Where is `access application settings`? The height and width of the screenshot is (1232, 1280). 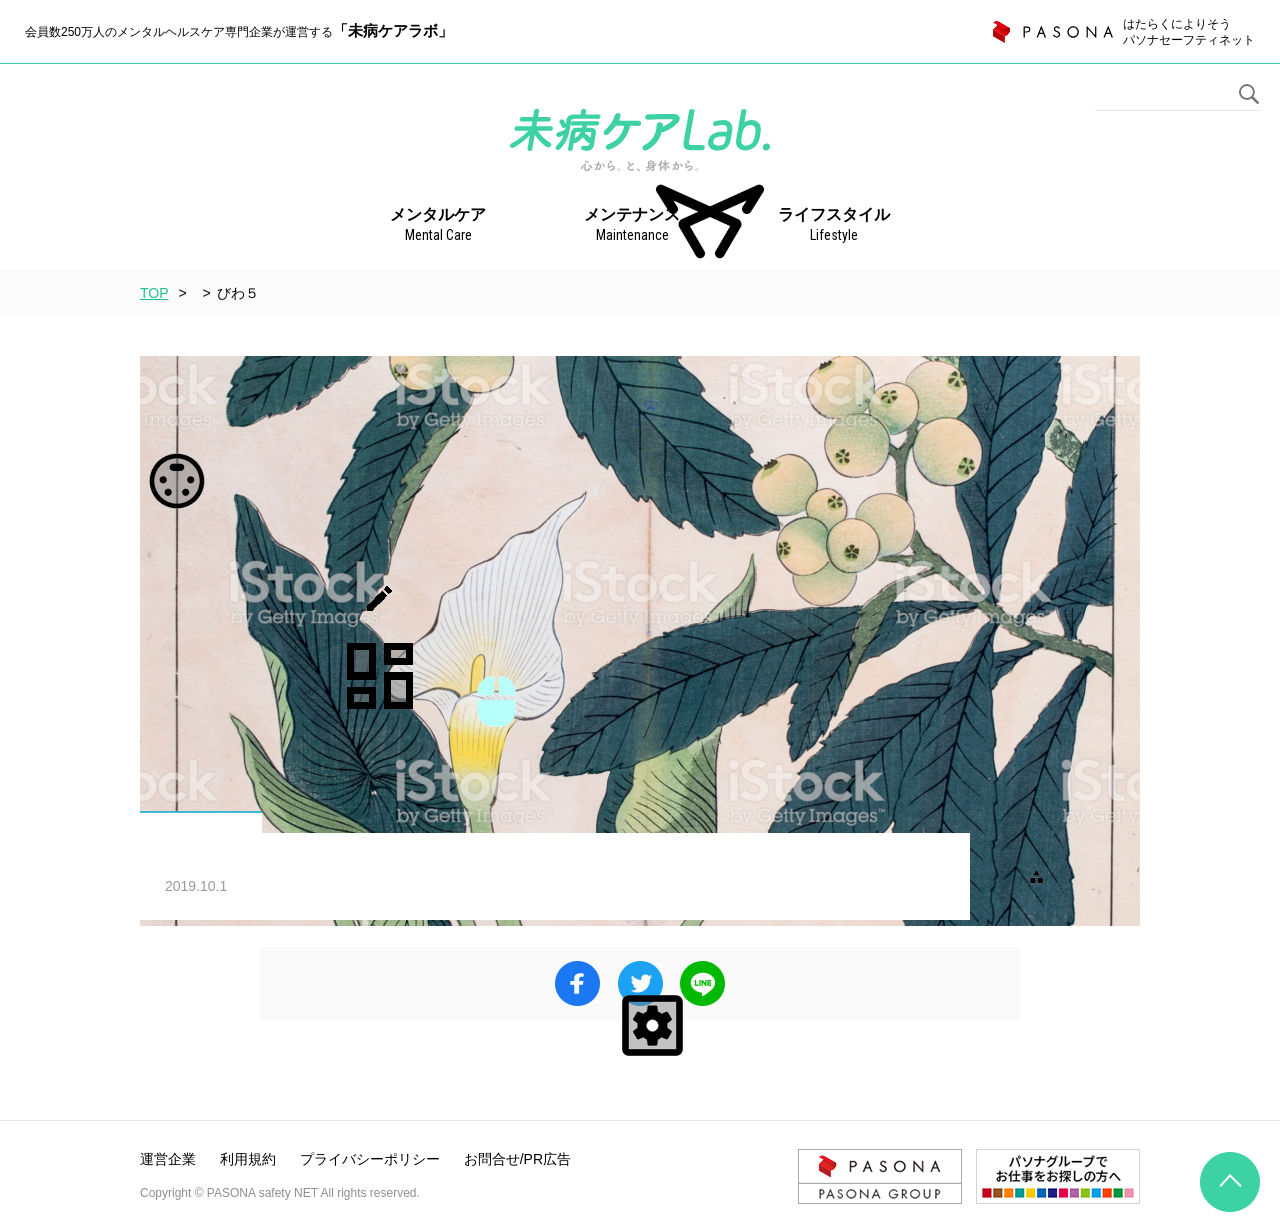
access application settings is located at coordinates (652, 1025).